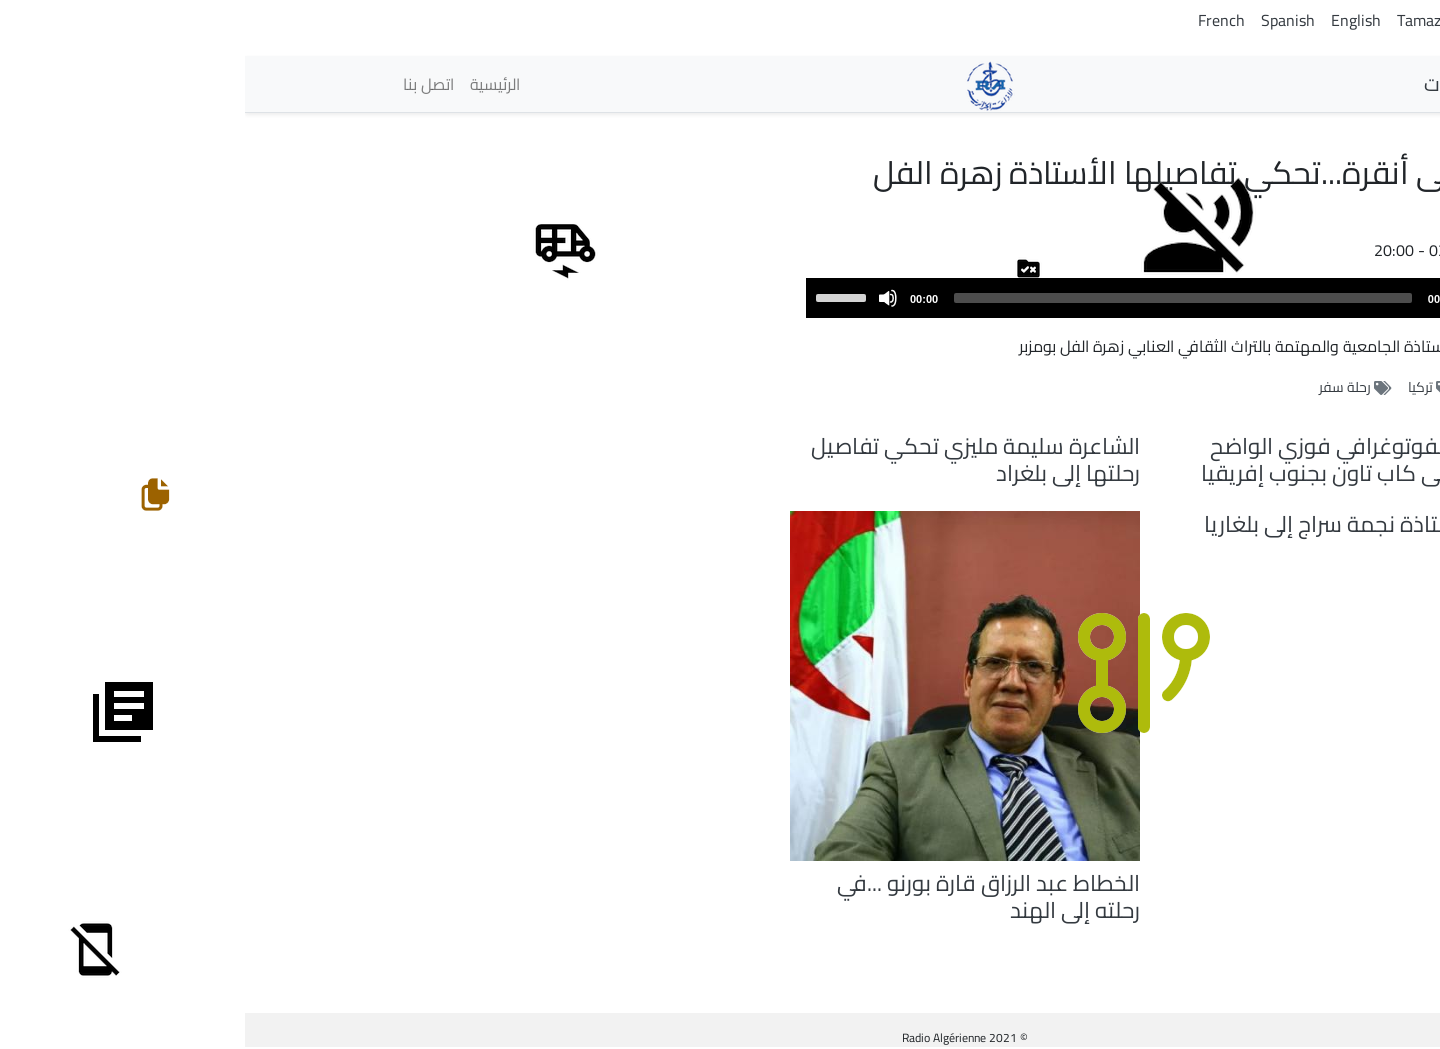  I want to click on folder containing validated and rejected items, so click(1028, 268).